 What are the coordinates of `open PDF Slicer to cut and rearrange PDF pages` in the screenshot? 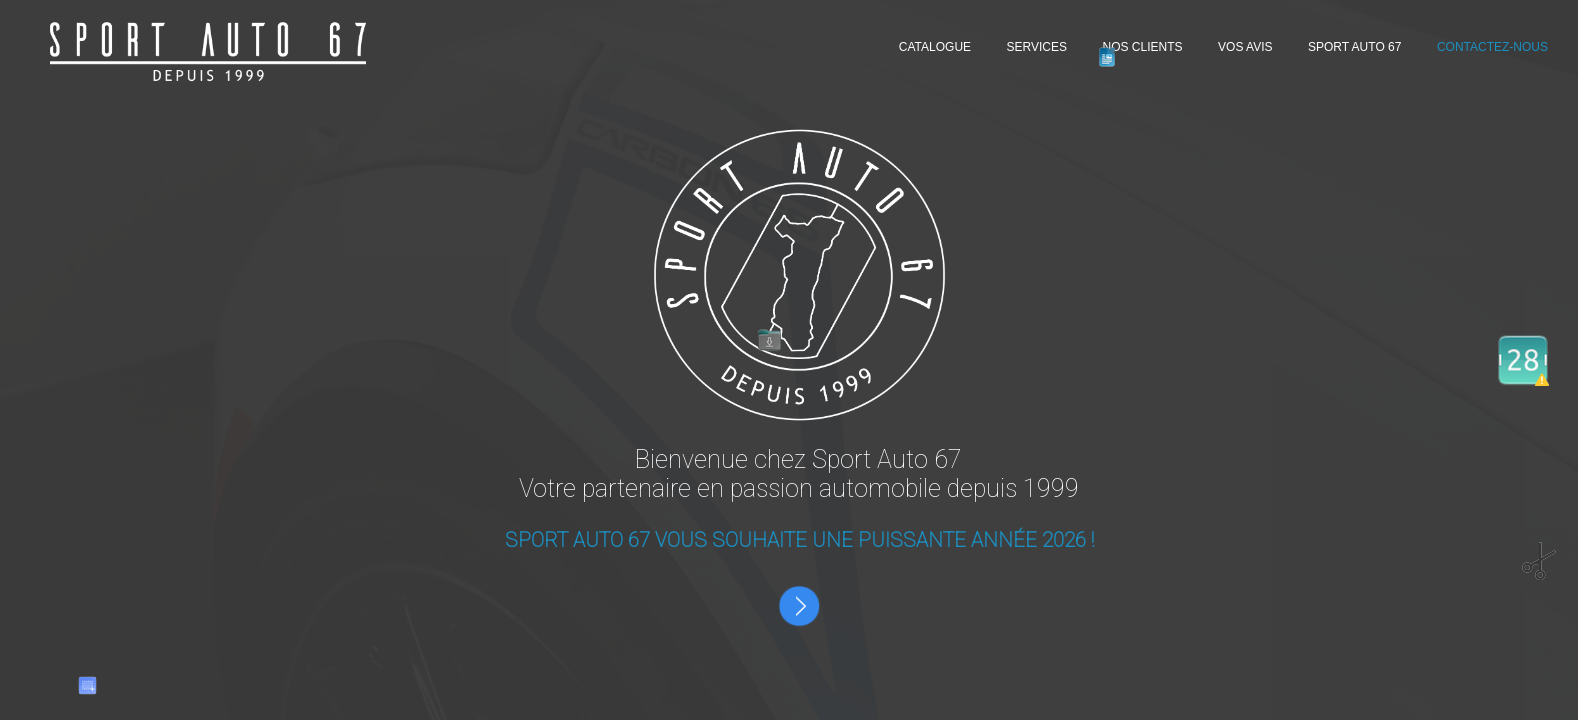 It's located at (1539, 560).